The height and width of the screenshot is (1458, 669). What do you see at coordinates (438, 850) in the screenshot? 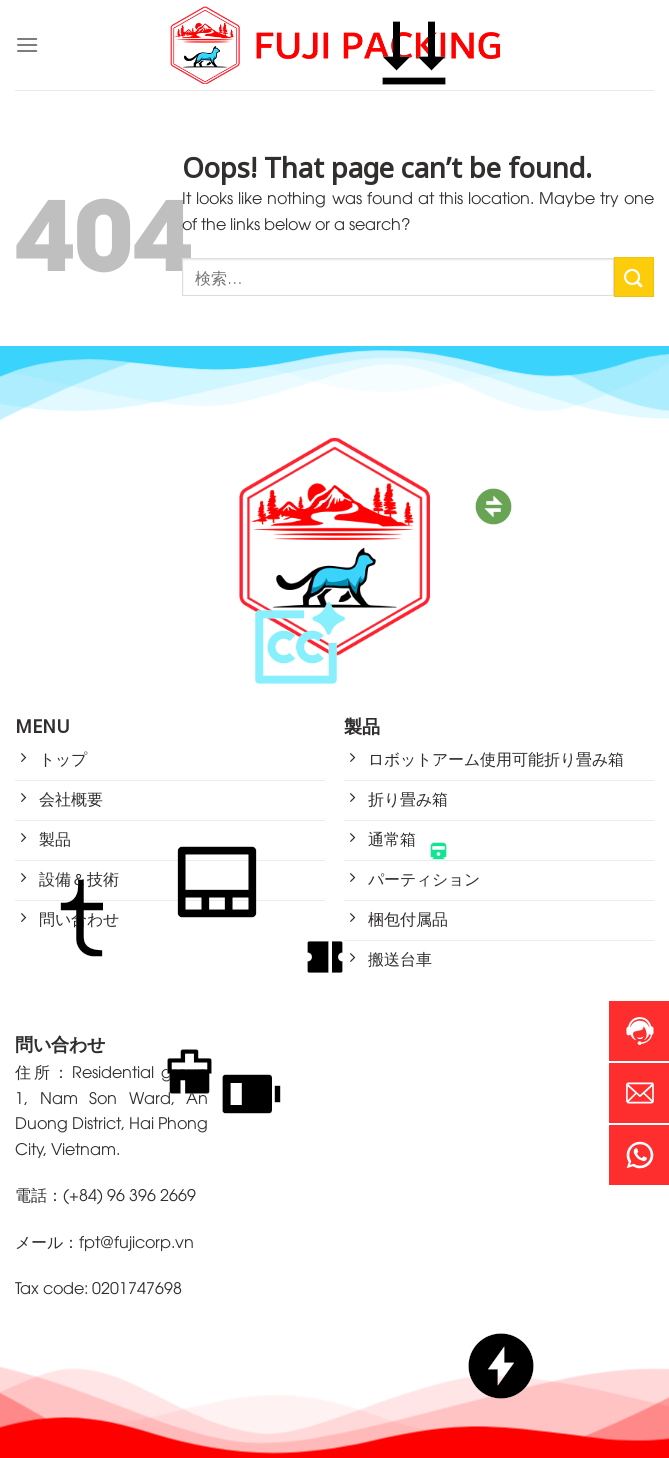
I see `view train schedules or routes` at bounding box center [438, 850].